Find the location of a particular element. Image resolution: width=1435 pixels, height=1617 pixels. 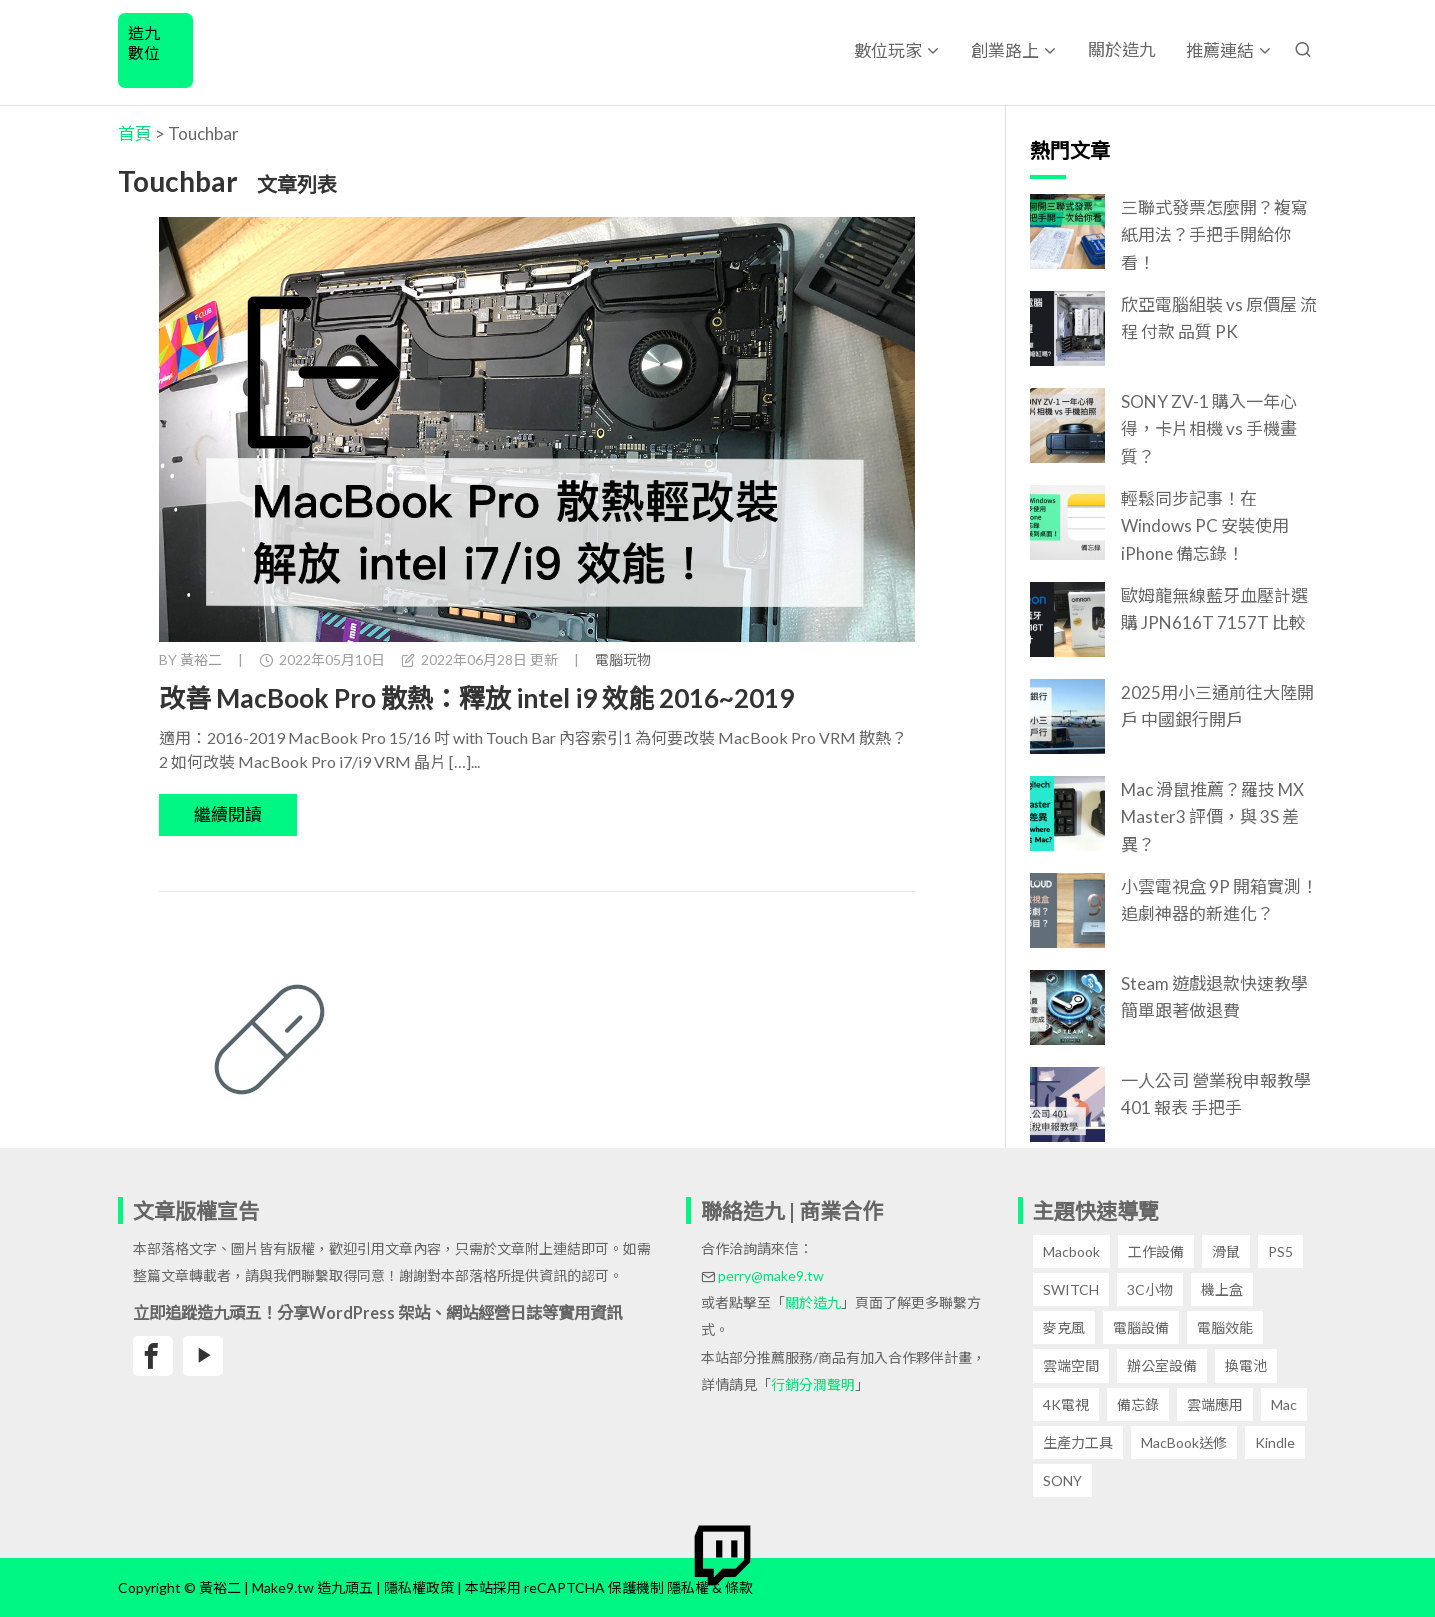

sign out of your account is located at coordinates (317, 372).